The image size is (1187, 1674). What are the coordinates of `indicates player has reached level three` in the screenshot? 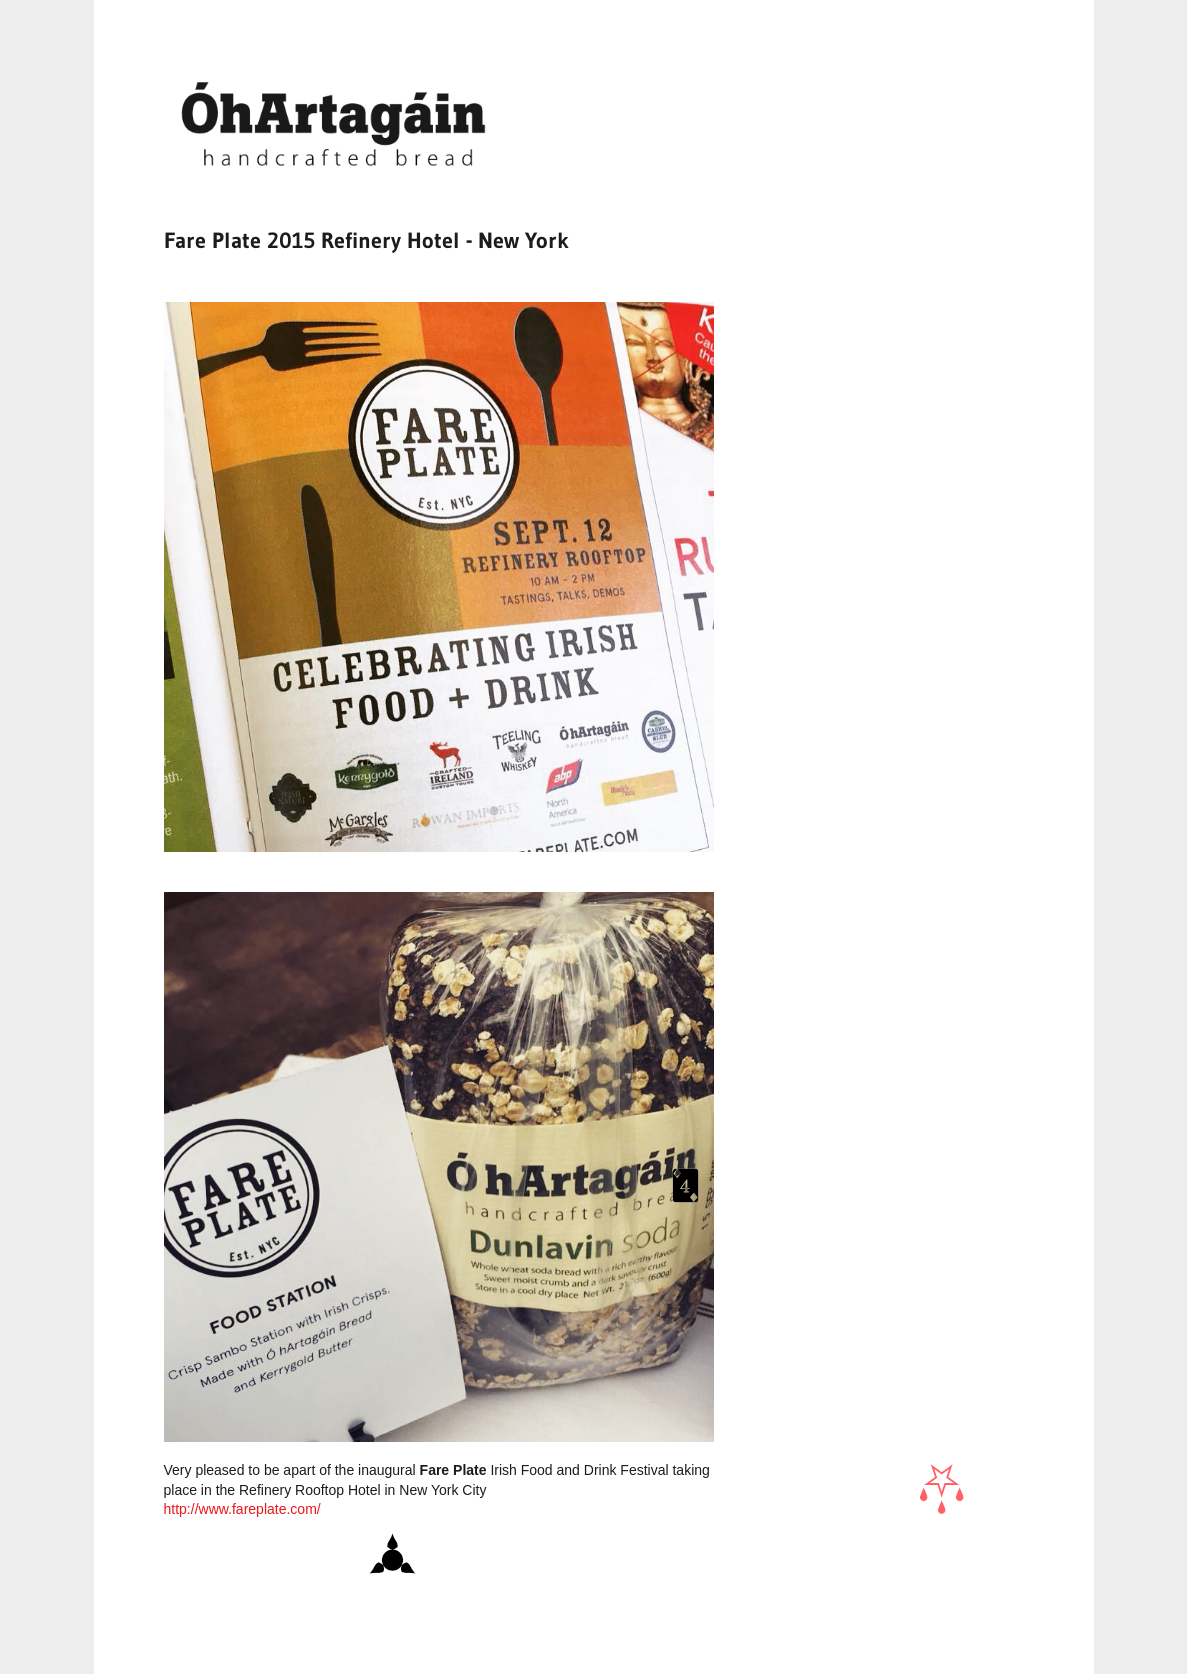 It's located at (392, 1553).